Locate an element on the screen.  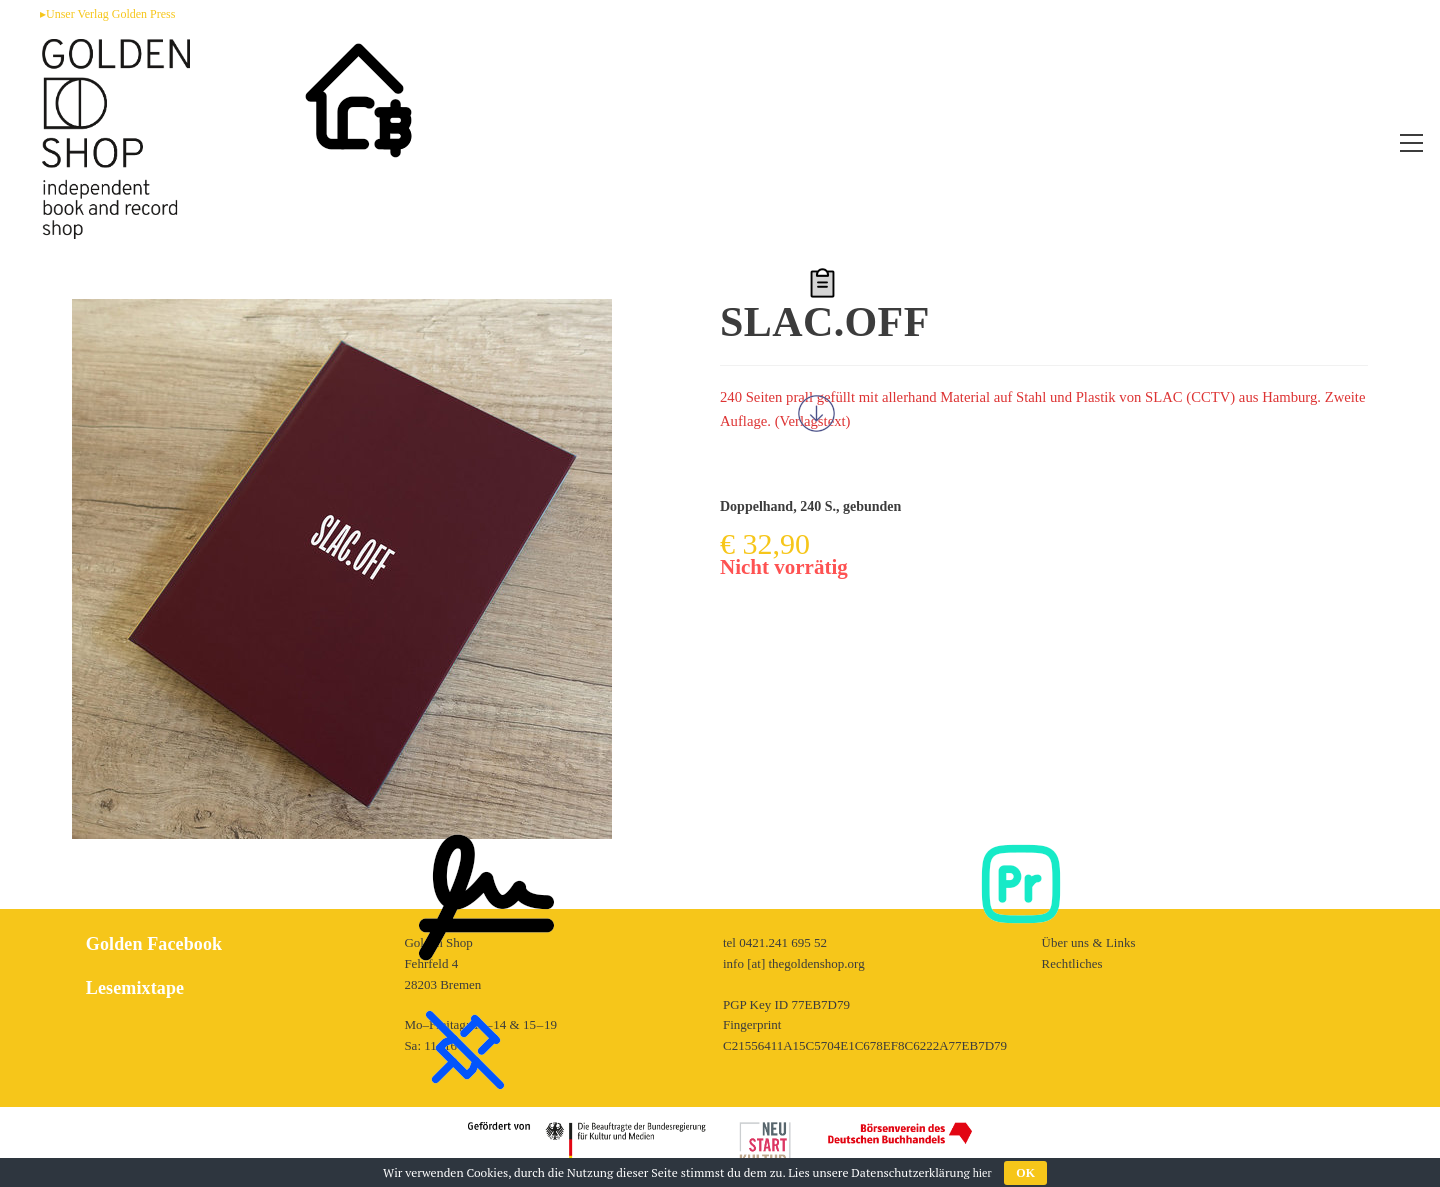
open Adobe Premiere Pro is located at coordinates (1021, 884).